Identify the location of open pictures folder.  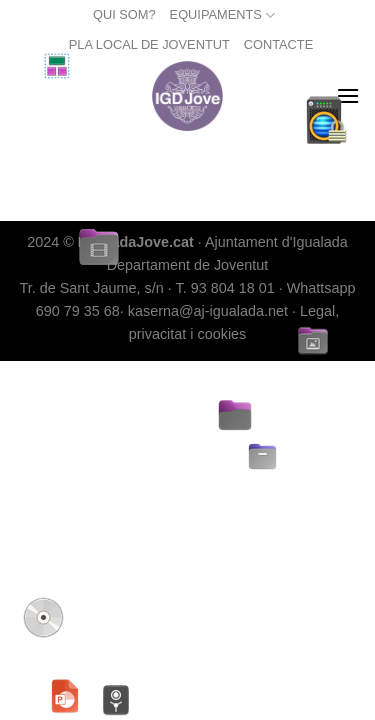
(313, 340).